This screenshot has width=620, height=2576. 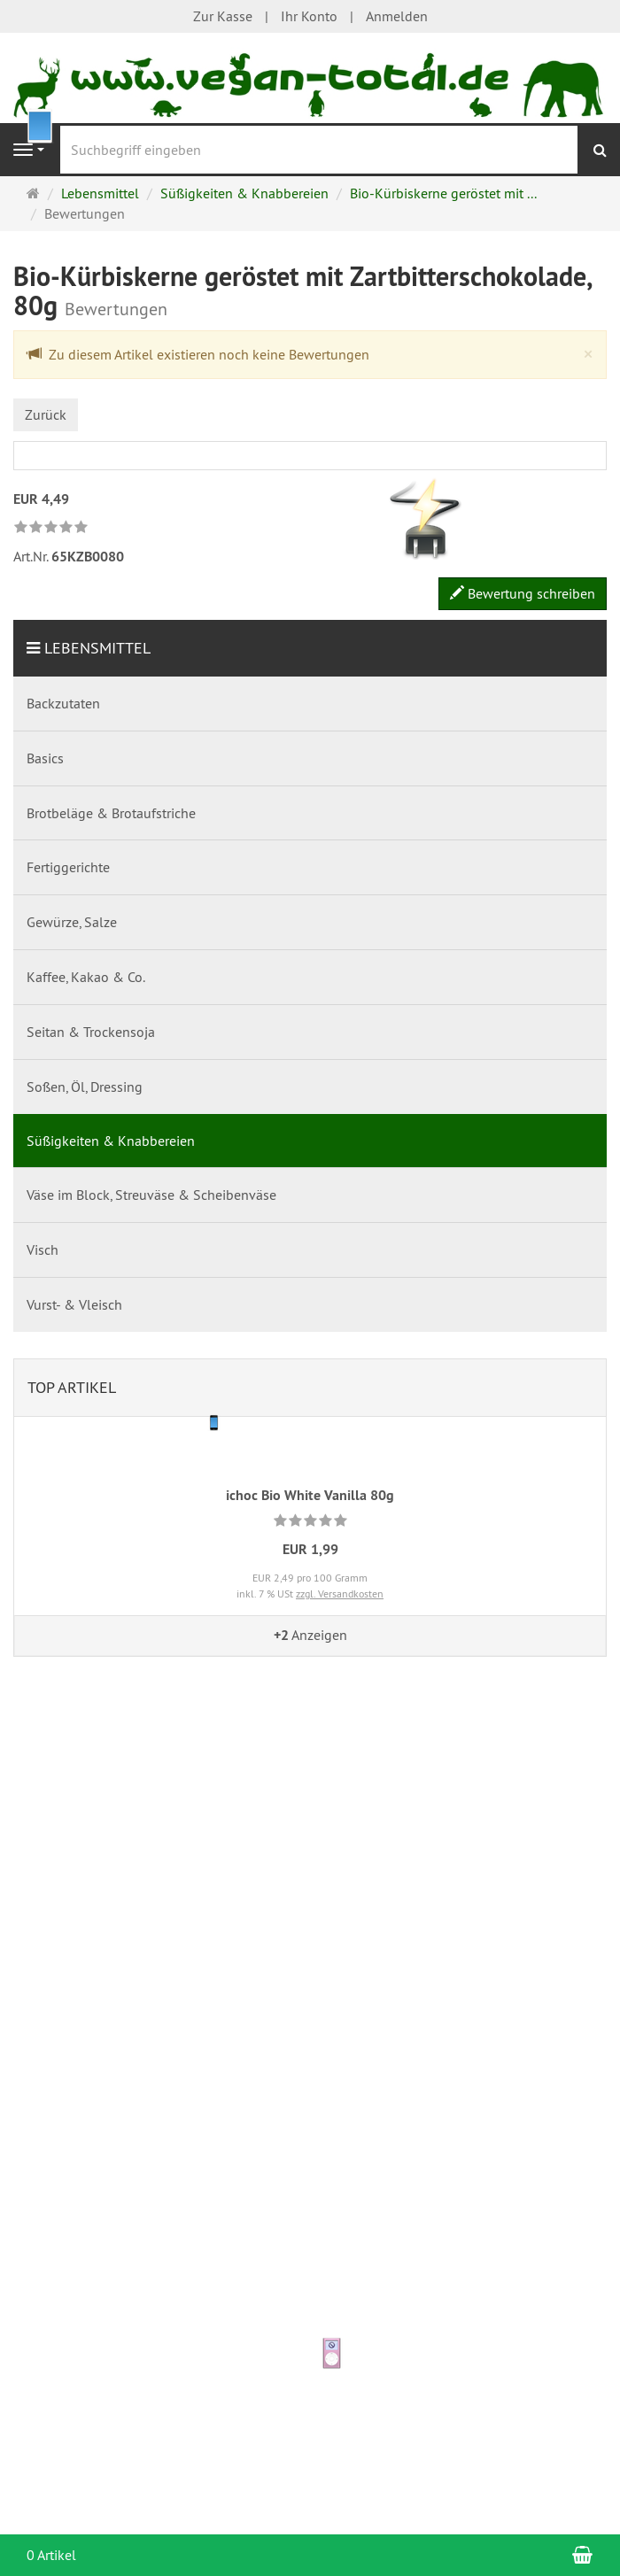 What do you see at coordinates (213, 1422) in the screenshot?
I see `connect or sync an iPhone device` at bounding box center [213, 1422].